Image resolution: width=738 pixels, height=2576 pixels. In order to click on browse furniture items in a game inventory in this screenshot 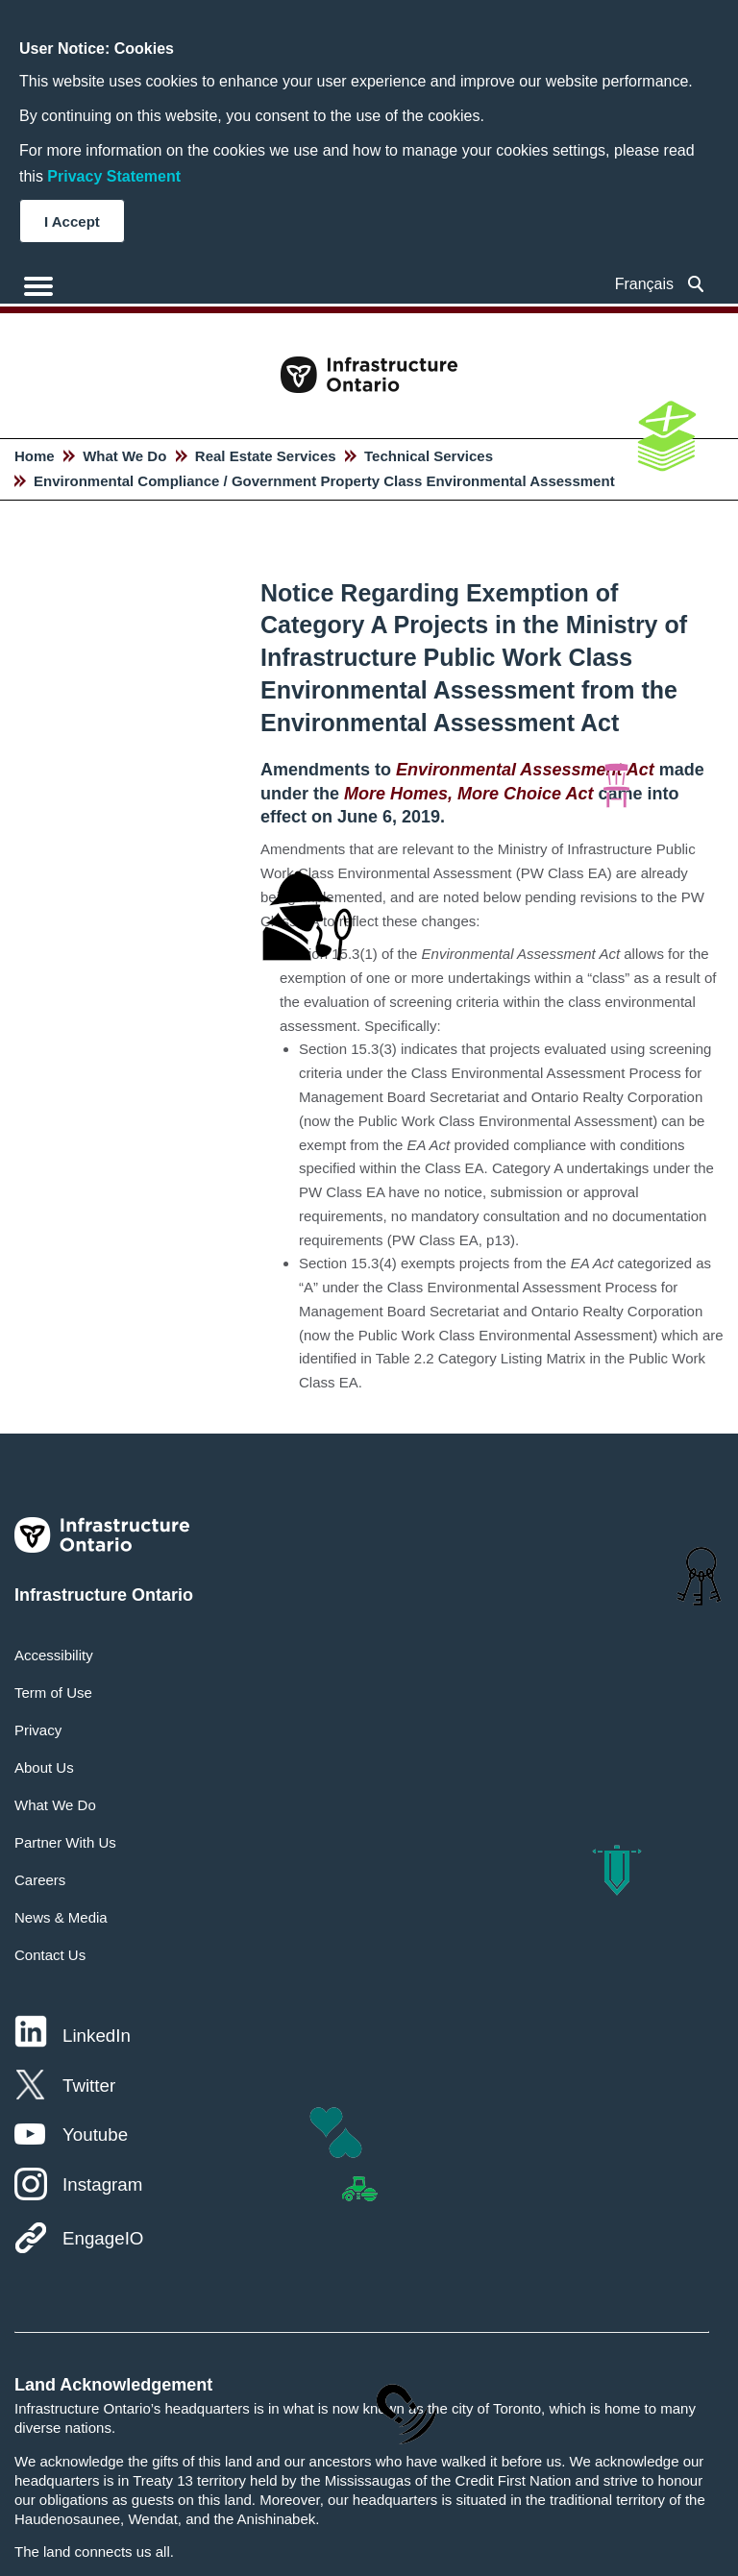, I will do `click(616, 785)`.